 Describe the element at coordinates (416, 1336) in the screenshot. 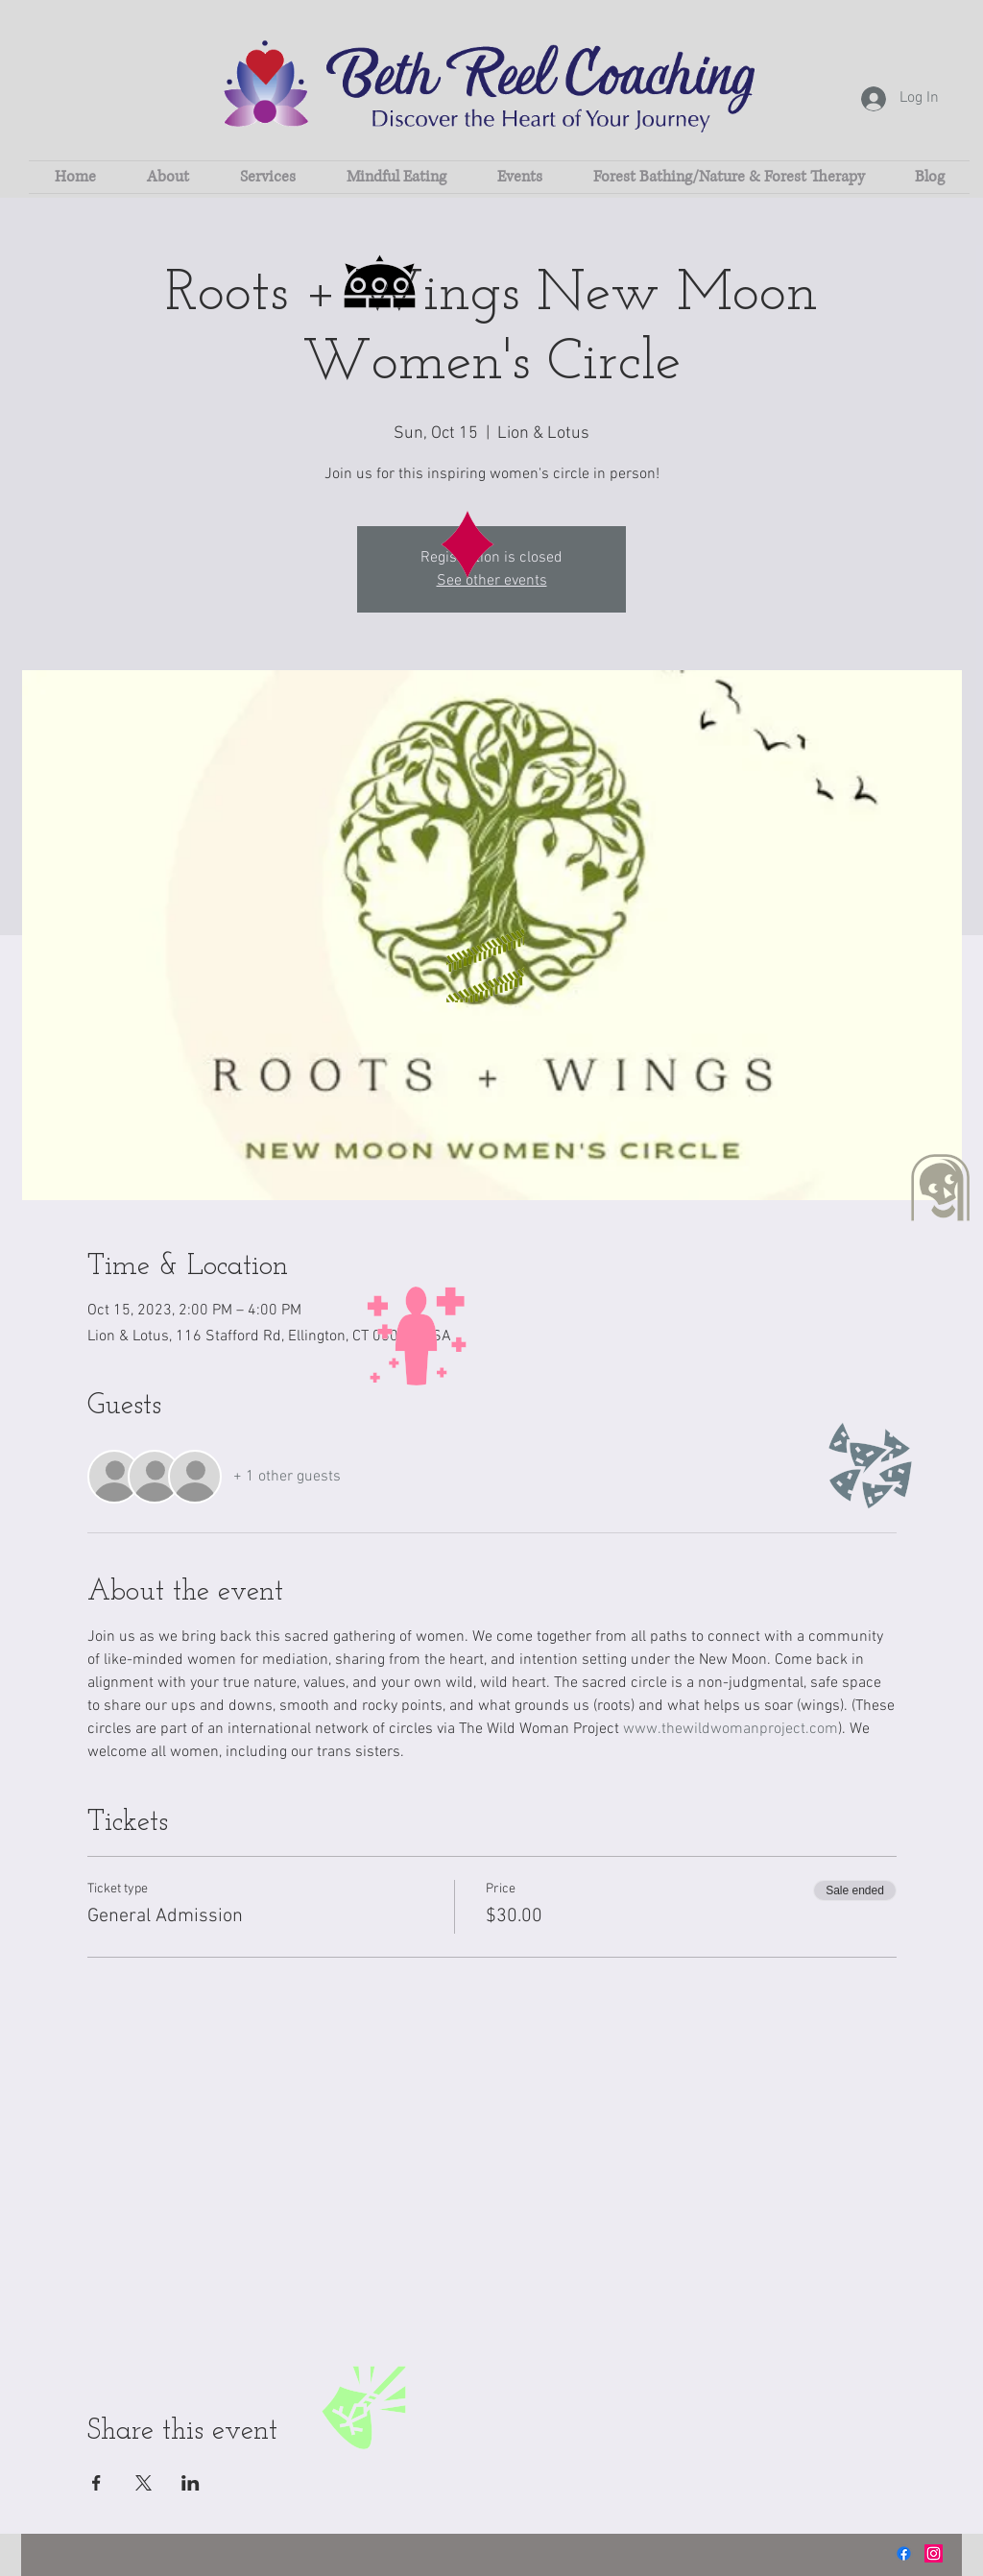

I see `activate healing ability or spell` at that location.